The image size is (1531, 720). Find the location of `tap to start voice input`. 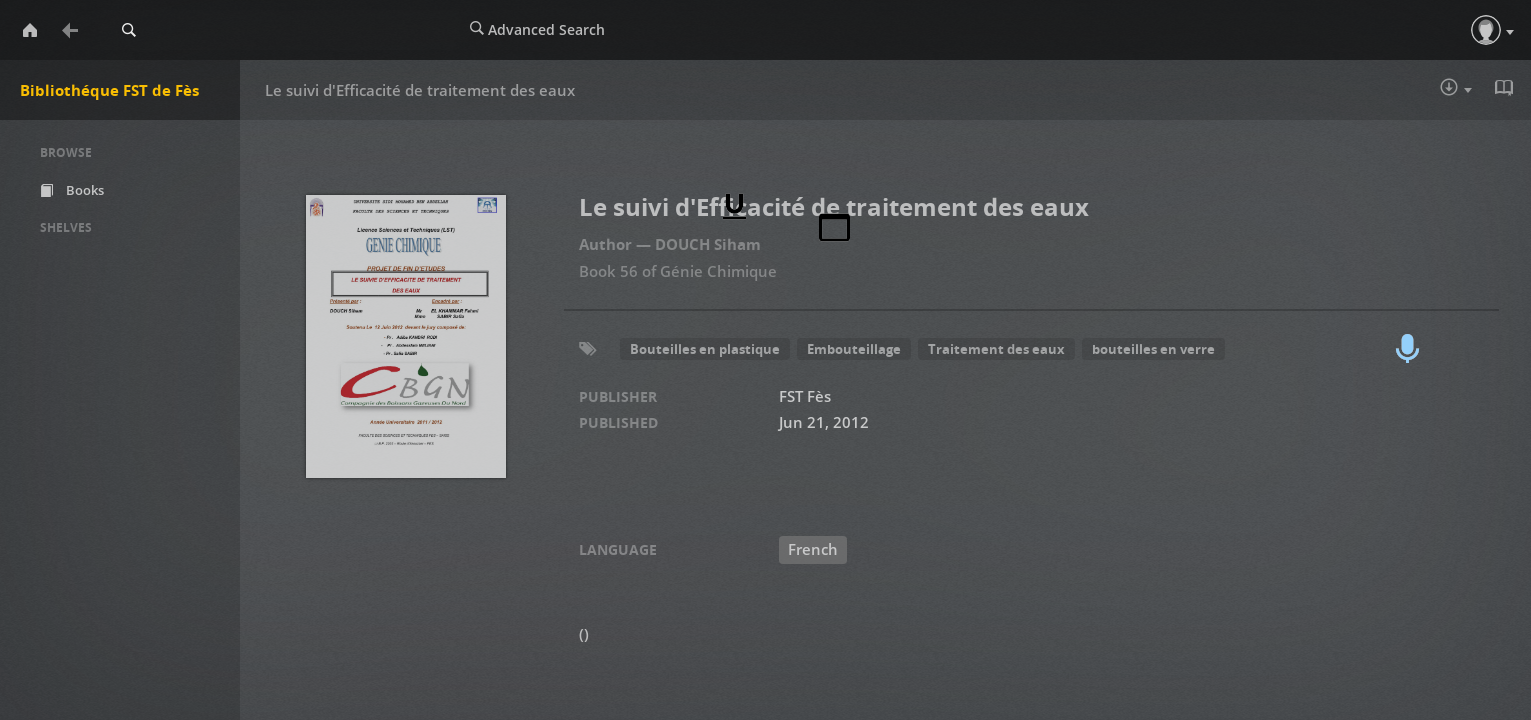

tap to start voice input is located at coordinates (1407, 348).